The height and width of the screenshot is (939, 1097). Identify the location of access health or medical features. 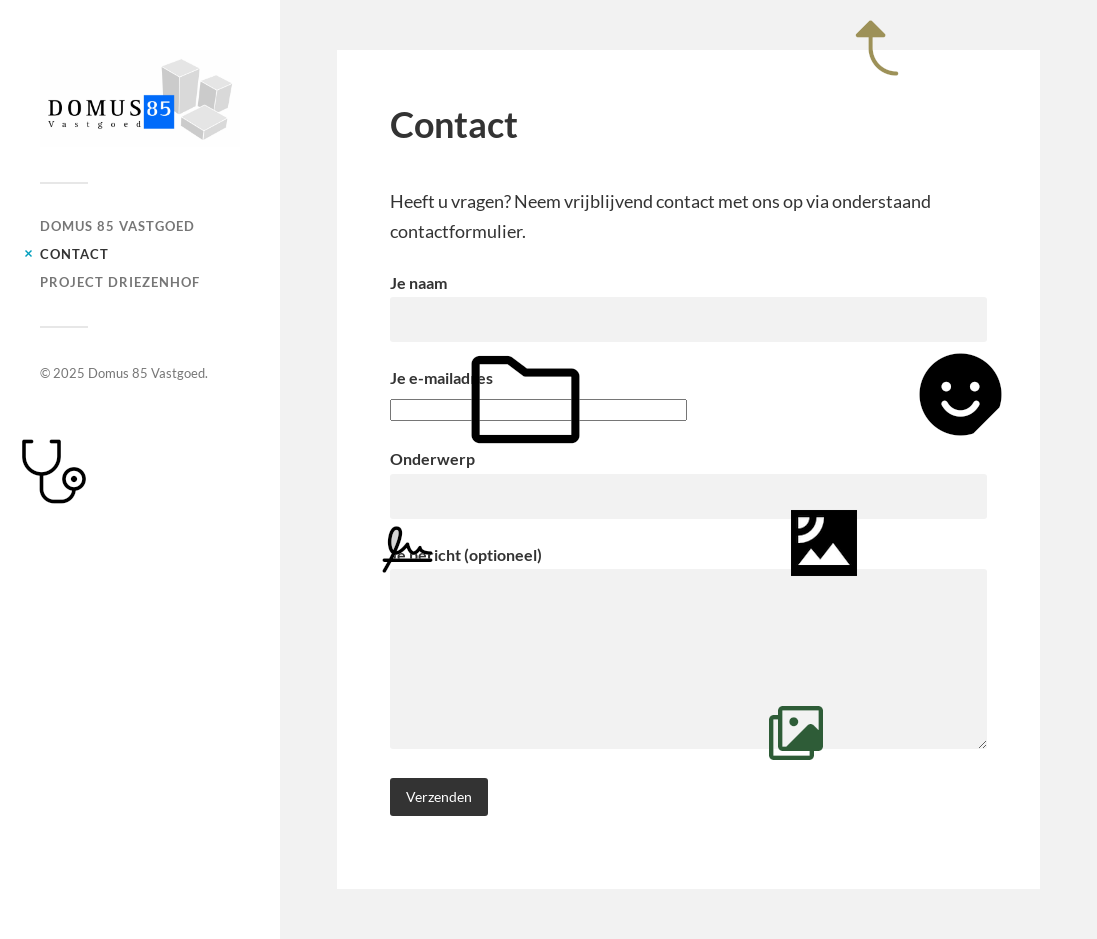
(49, 469).